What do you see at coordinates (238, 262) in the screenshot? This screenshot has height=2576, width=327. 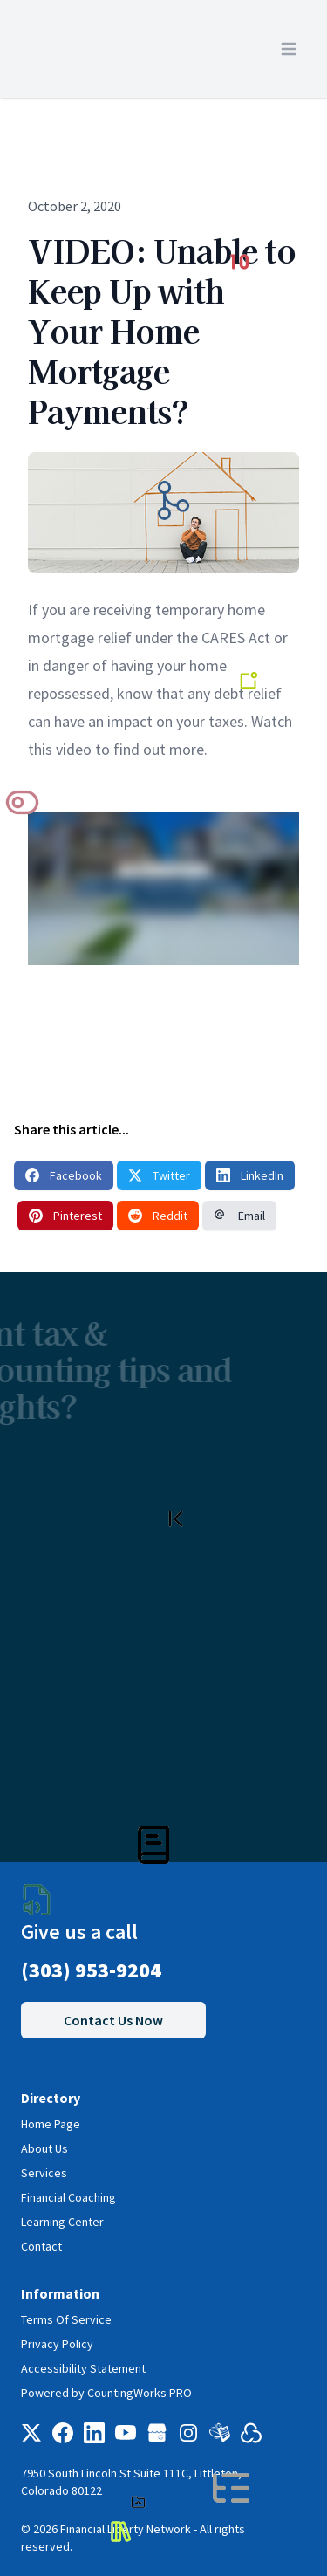 I see `indicates item number 10 in a list or sequence` at bounding box center [238, 262].